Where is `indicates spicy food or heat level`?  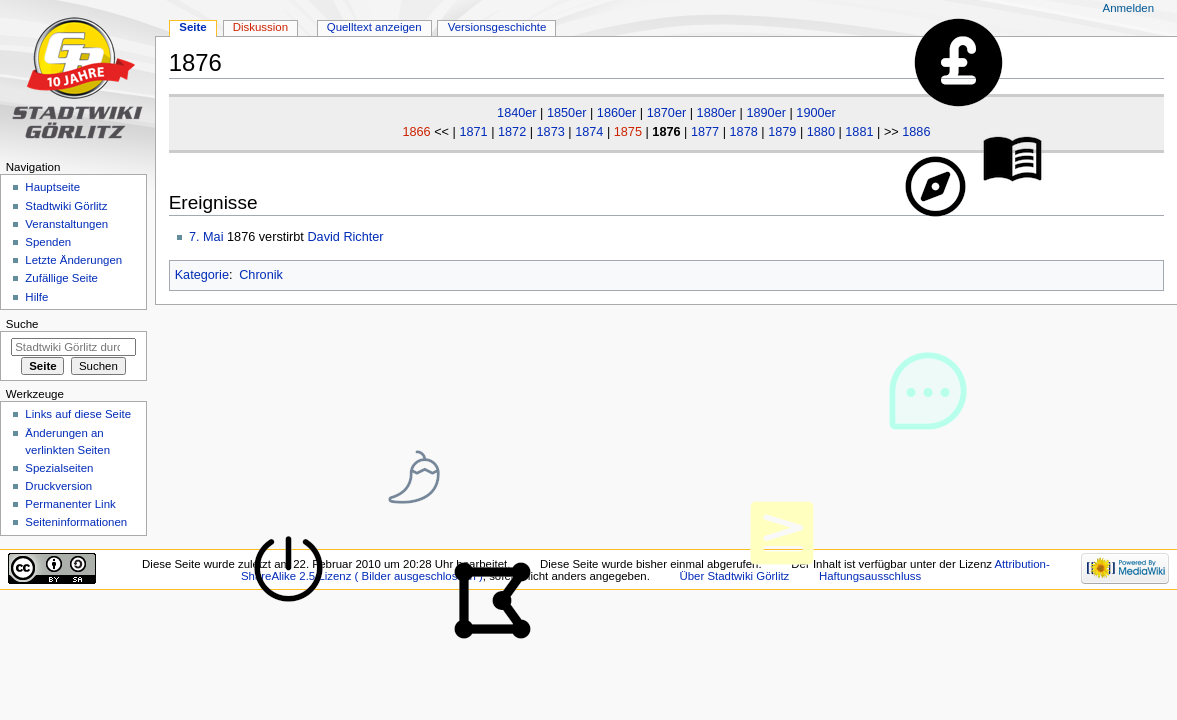 indicates spicy food or heat level is located at coordinates (417, 479).